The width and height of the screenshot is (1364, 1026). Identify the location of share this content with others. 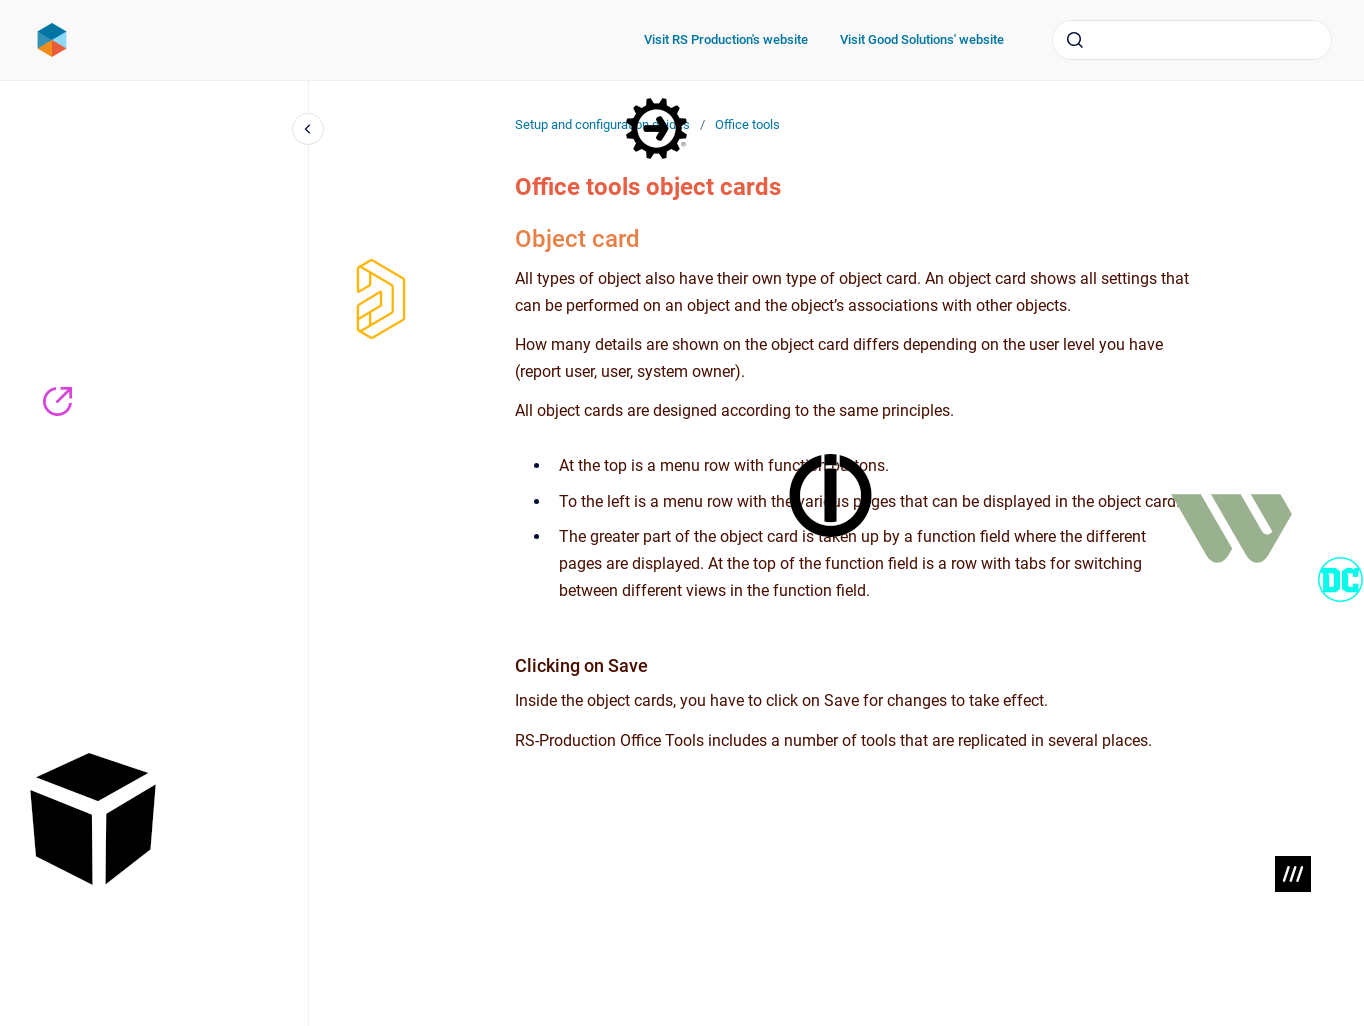
(57, 401).